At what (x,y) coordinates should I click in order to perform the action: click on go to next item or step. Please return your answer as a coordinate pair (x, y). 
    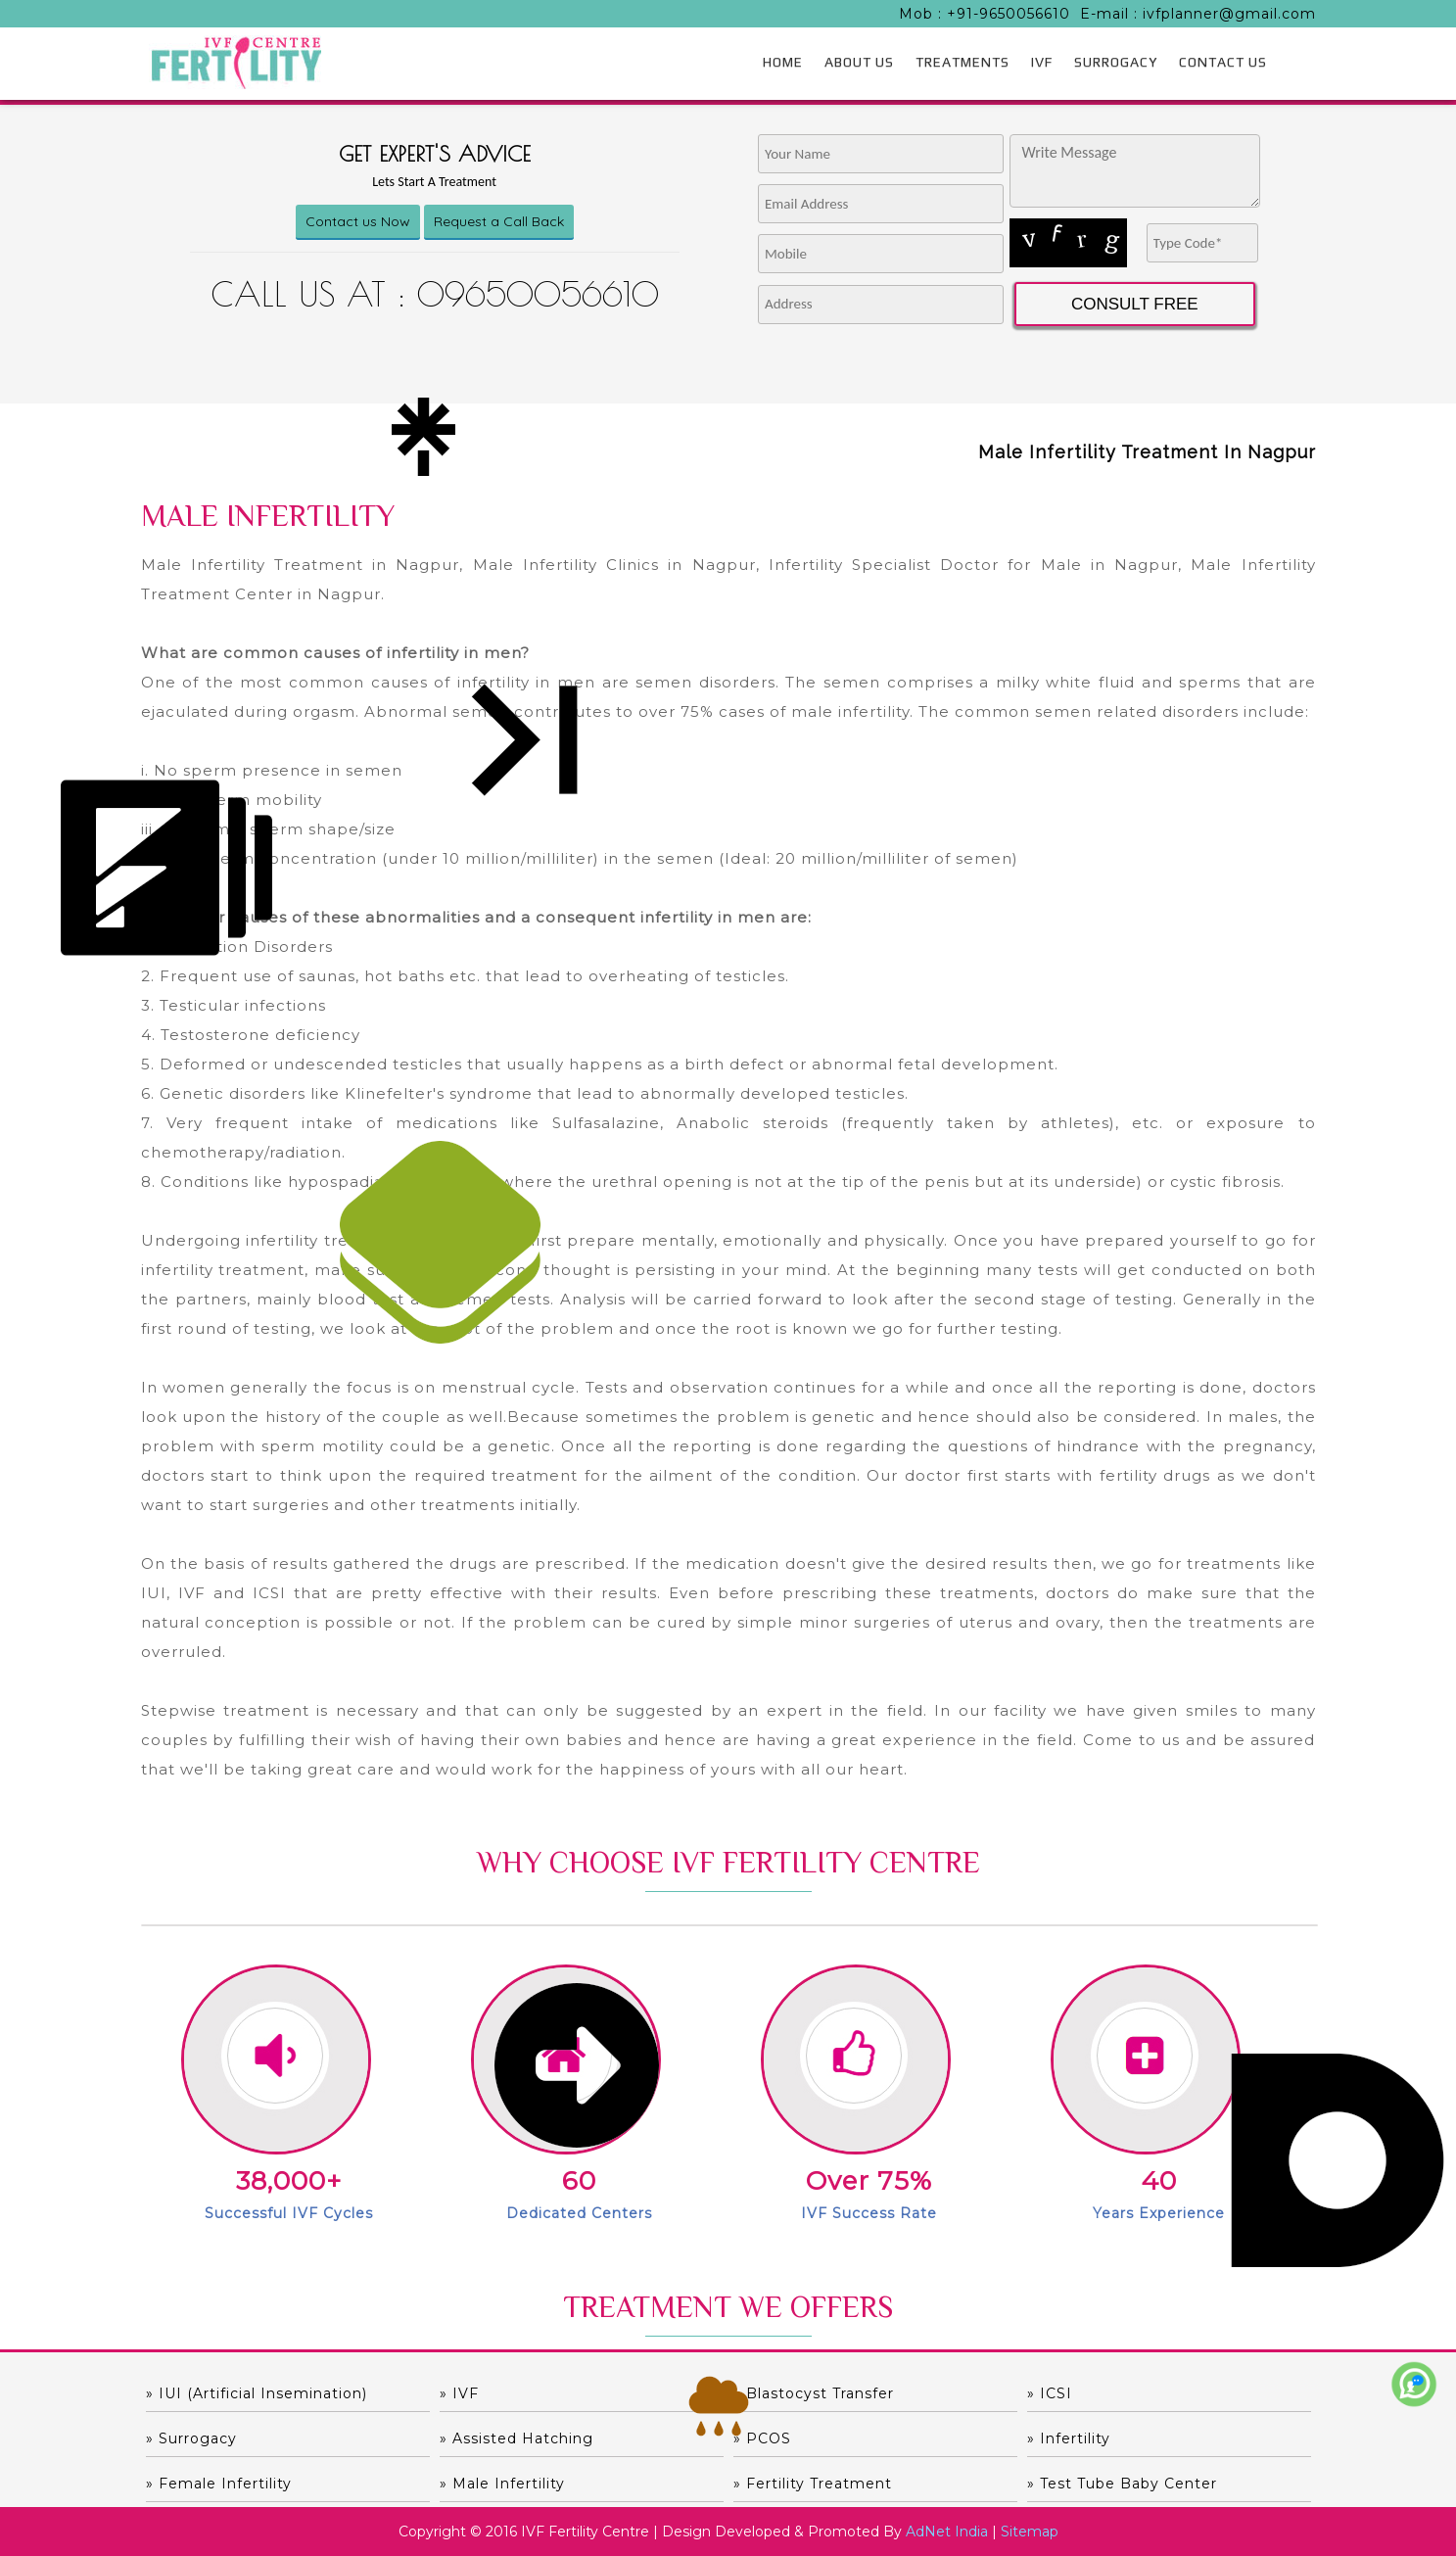
    Looking at the image, I should click on (577, 2065).